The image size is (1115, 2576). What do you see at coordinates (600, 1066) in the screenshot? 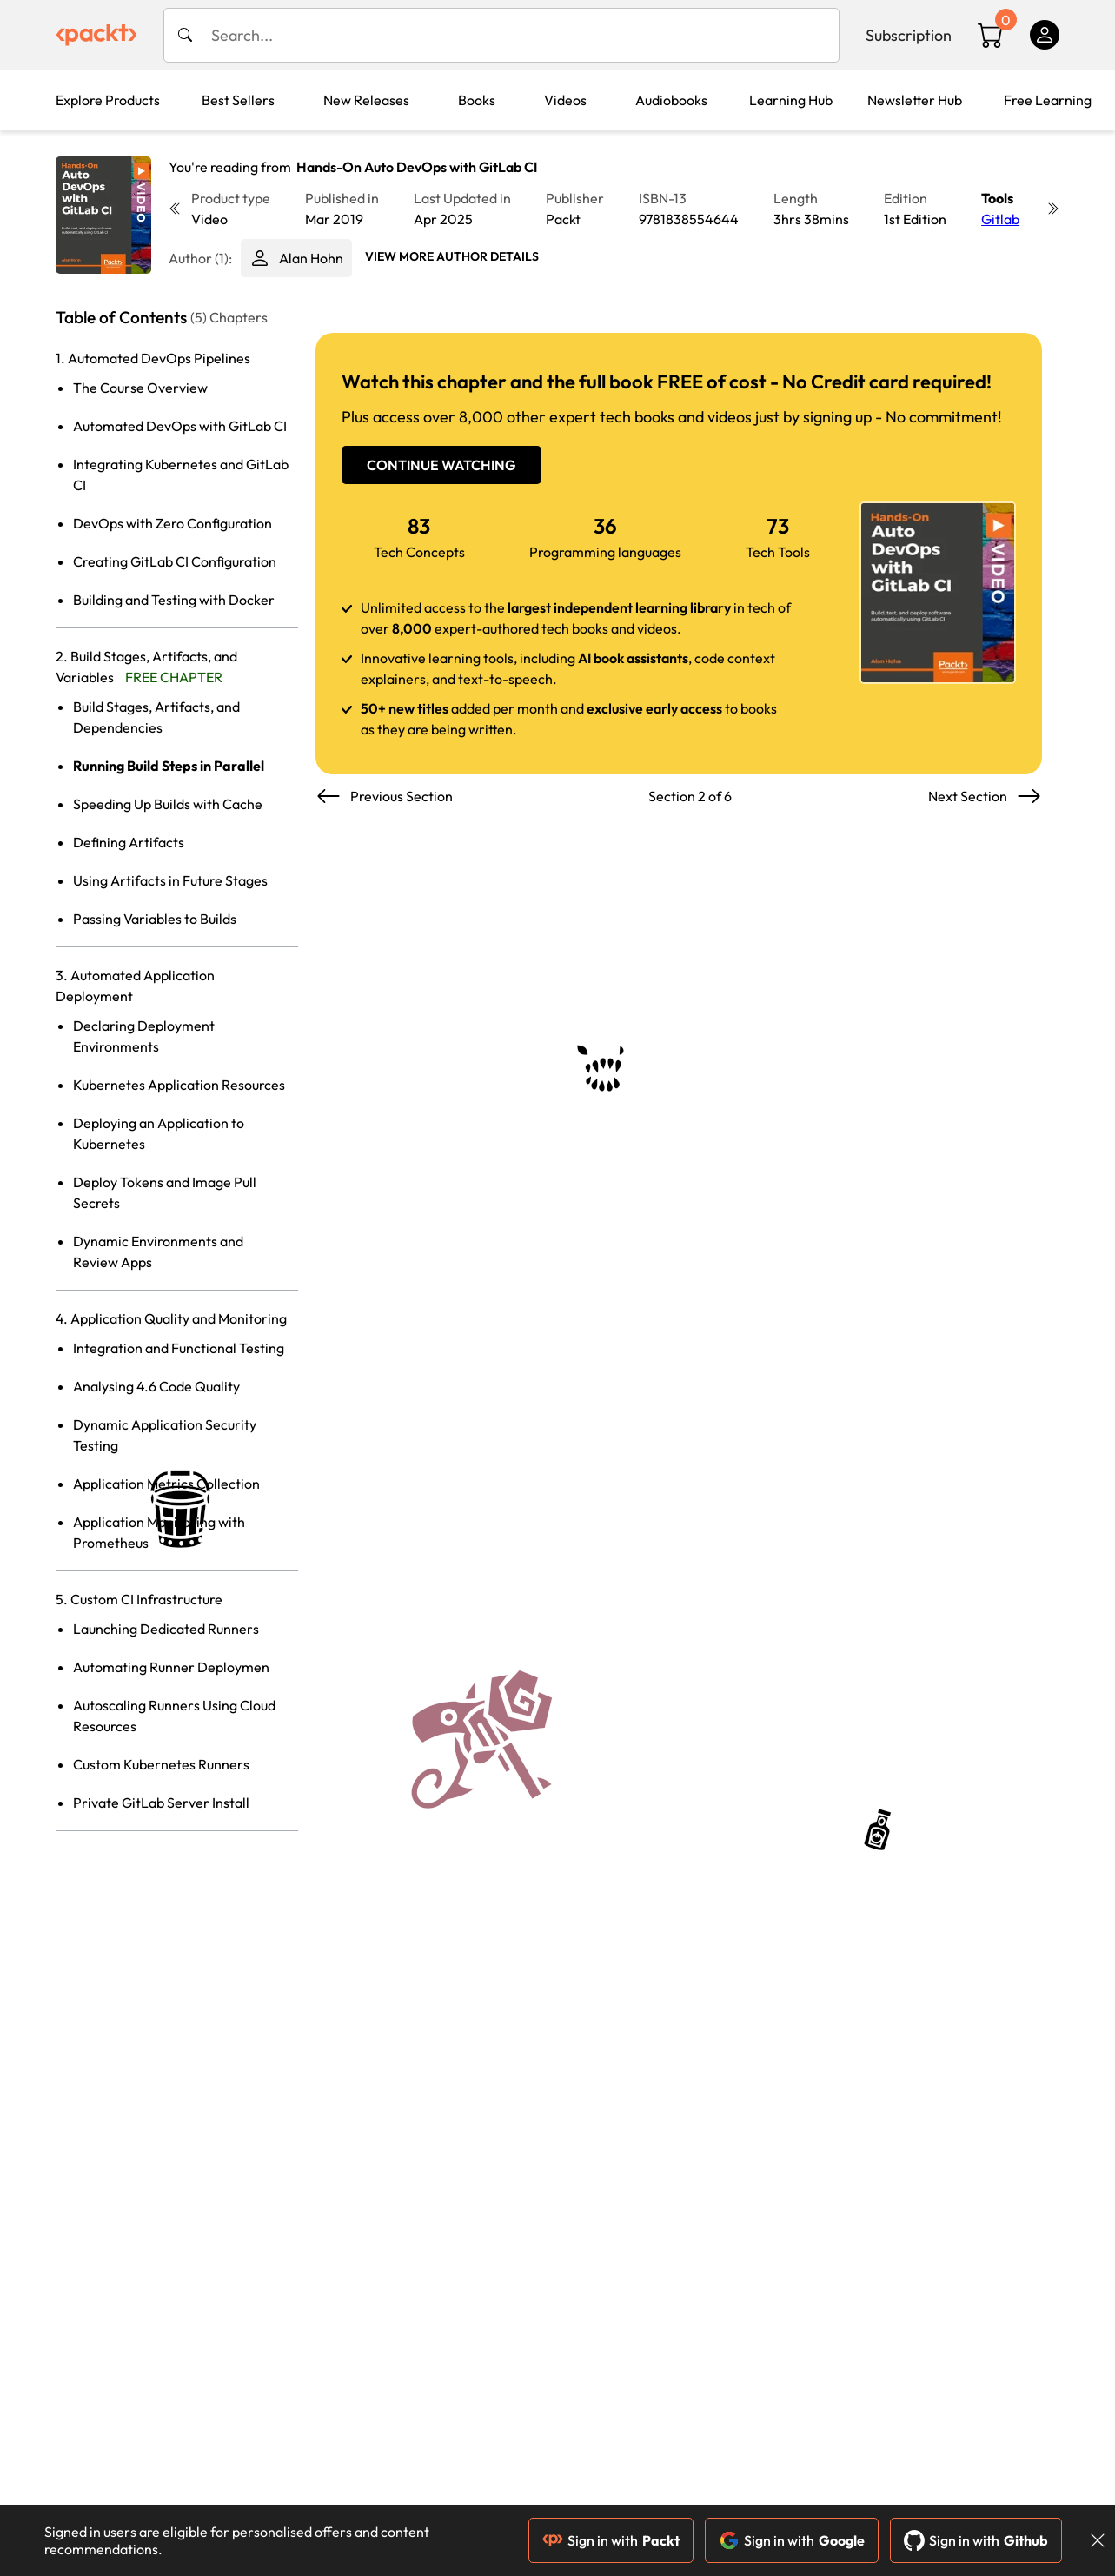
I see `indicates a dangerous creature or enemy type` at bounding box center [600, 1066].